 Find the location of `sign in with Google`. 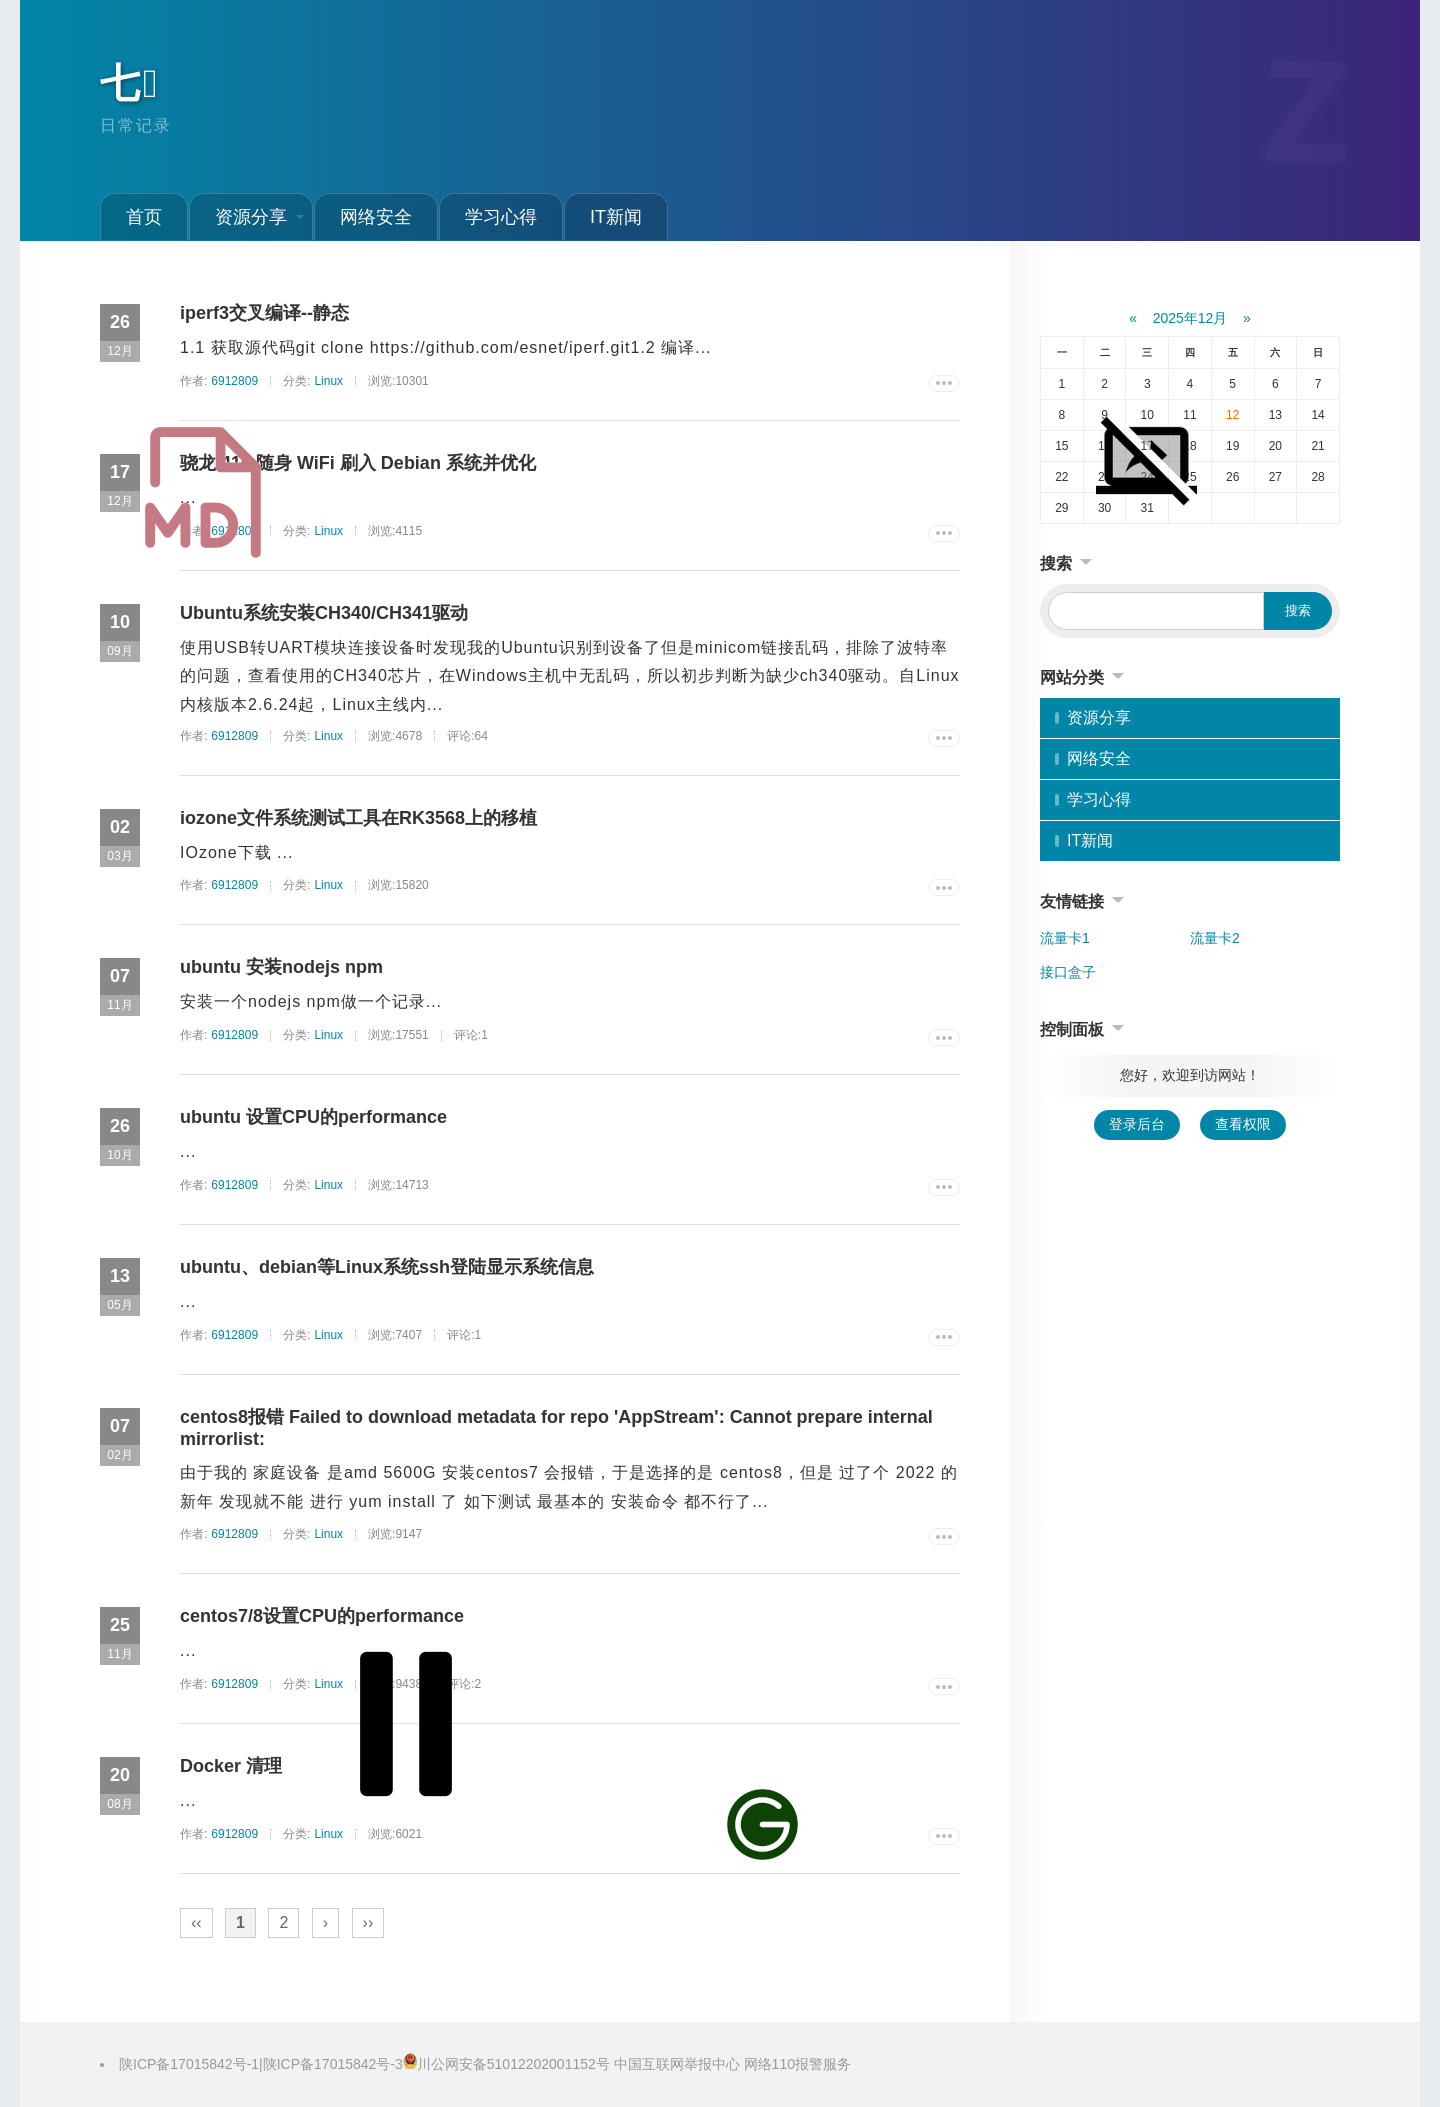

sign in with Google is located at coordinates (762, 1824).